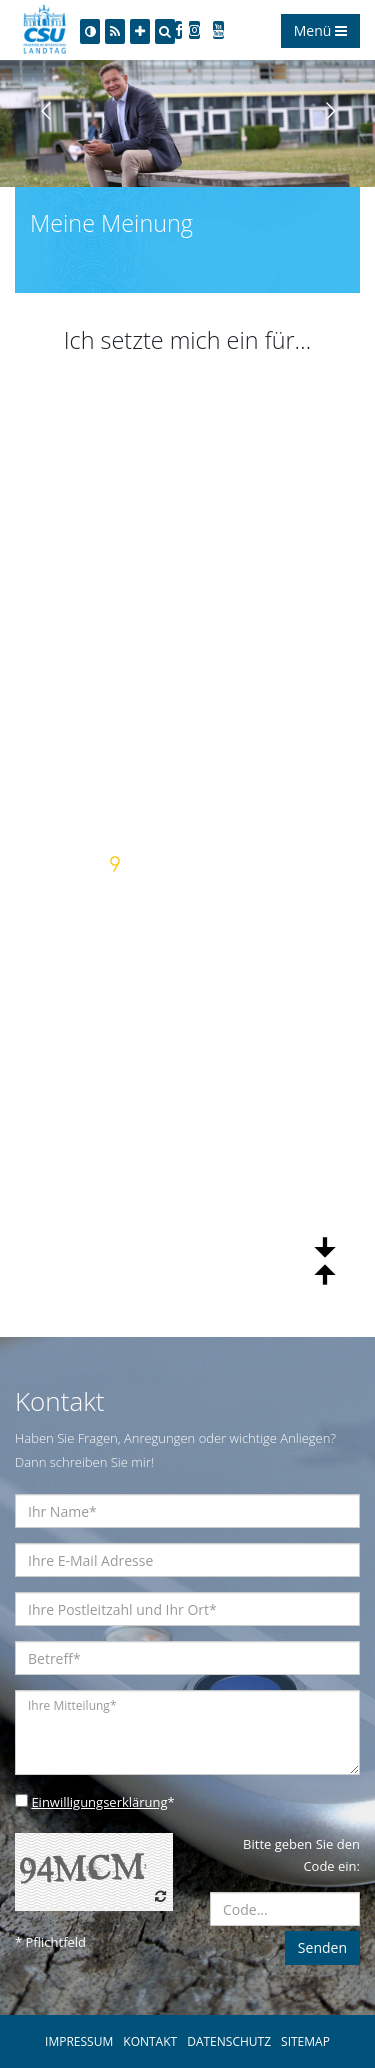  I want to click on select number 9 from a list or keypad, so click(115, 864).